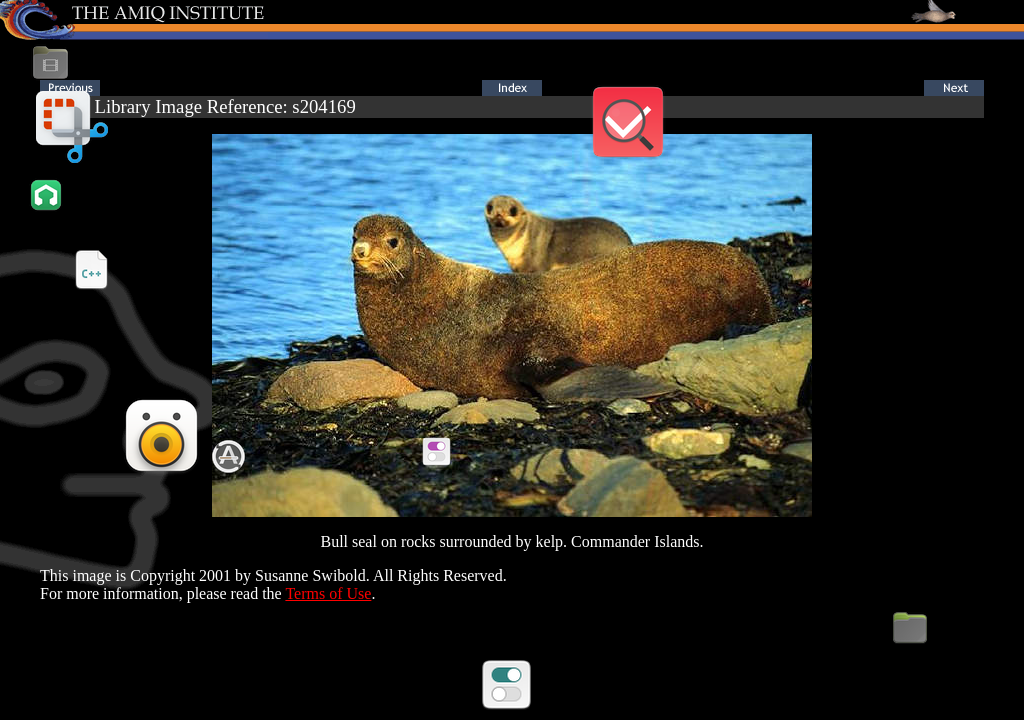 Image resolution: width=1024 pixels, height=720 pixels. Describe the element at coordinates (46, 195) in the screenshot. I see `open LMMS music production software` at that location.